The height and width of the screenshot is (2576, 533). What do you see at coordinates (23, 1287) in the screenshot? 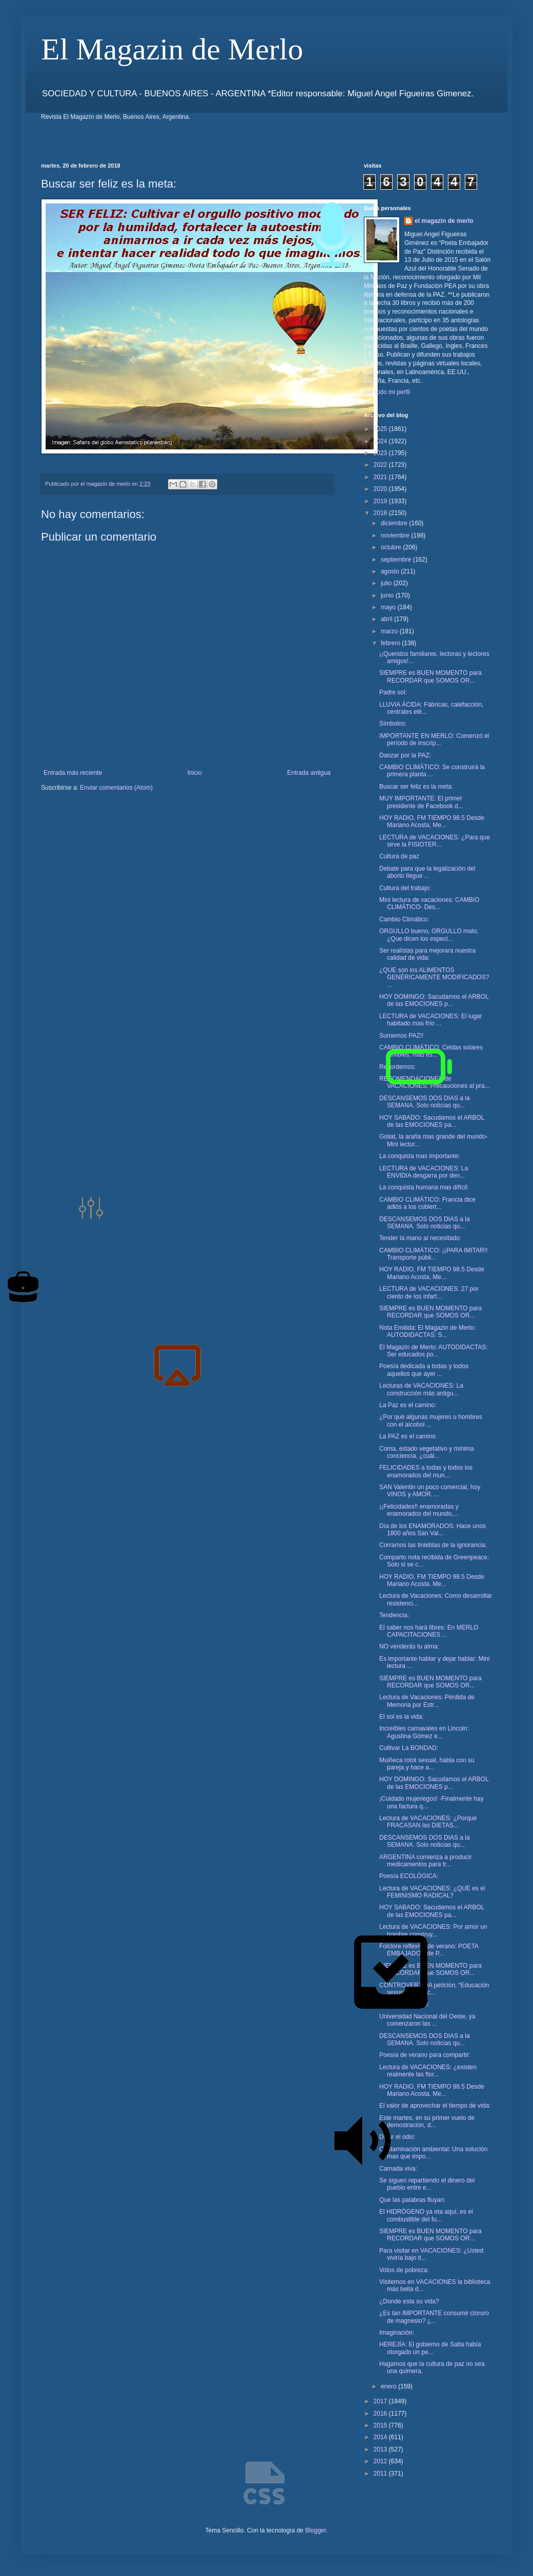
I see `access work or business documents` at bounding box center [23, 1287].